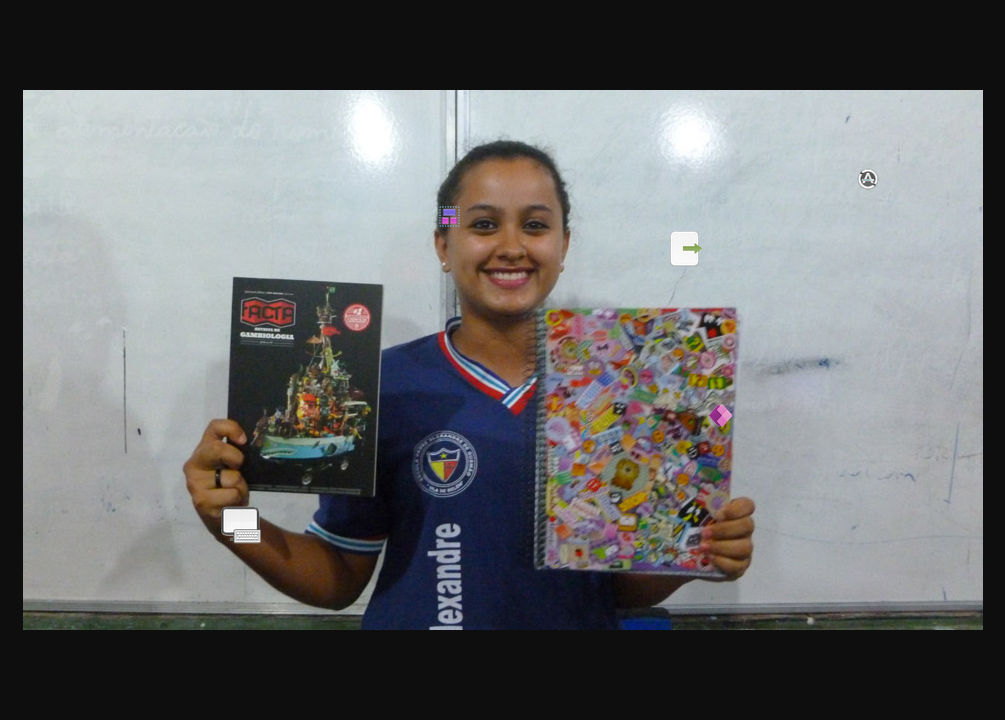  Describe the element at coordinates (241, 525) in the screenshot. I see `access computer or desktop settings` at that location.